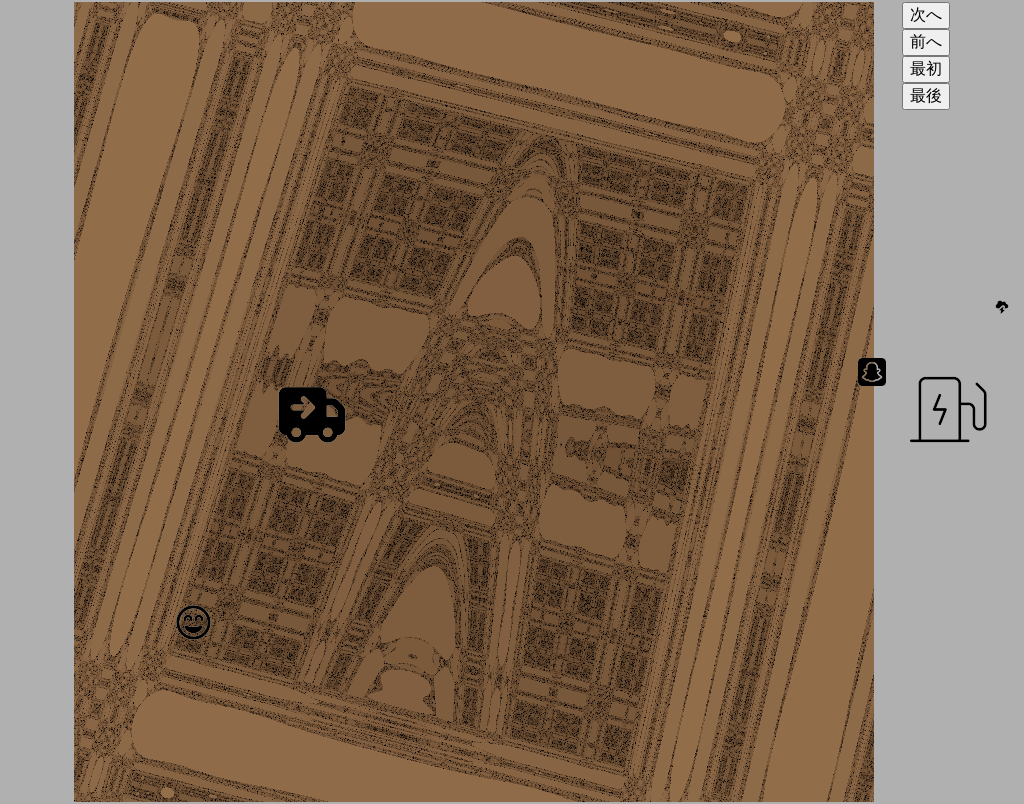 The height and width of the screenshot is (804, 1024). Describe the element at coordinates (312, 413) in the screenshot. I see `track outgoing shipment` at that location.